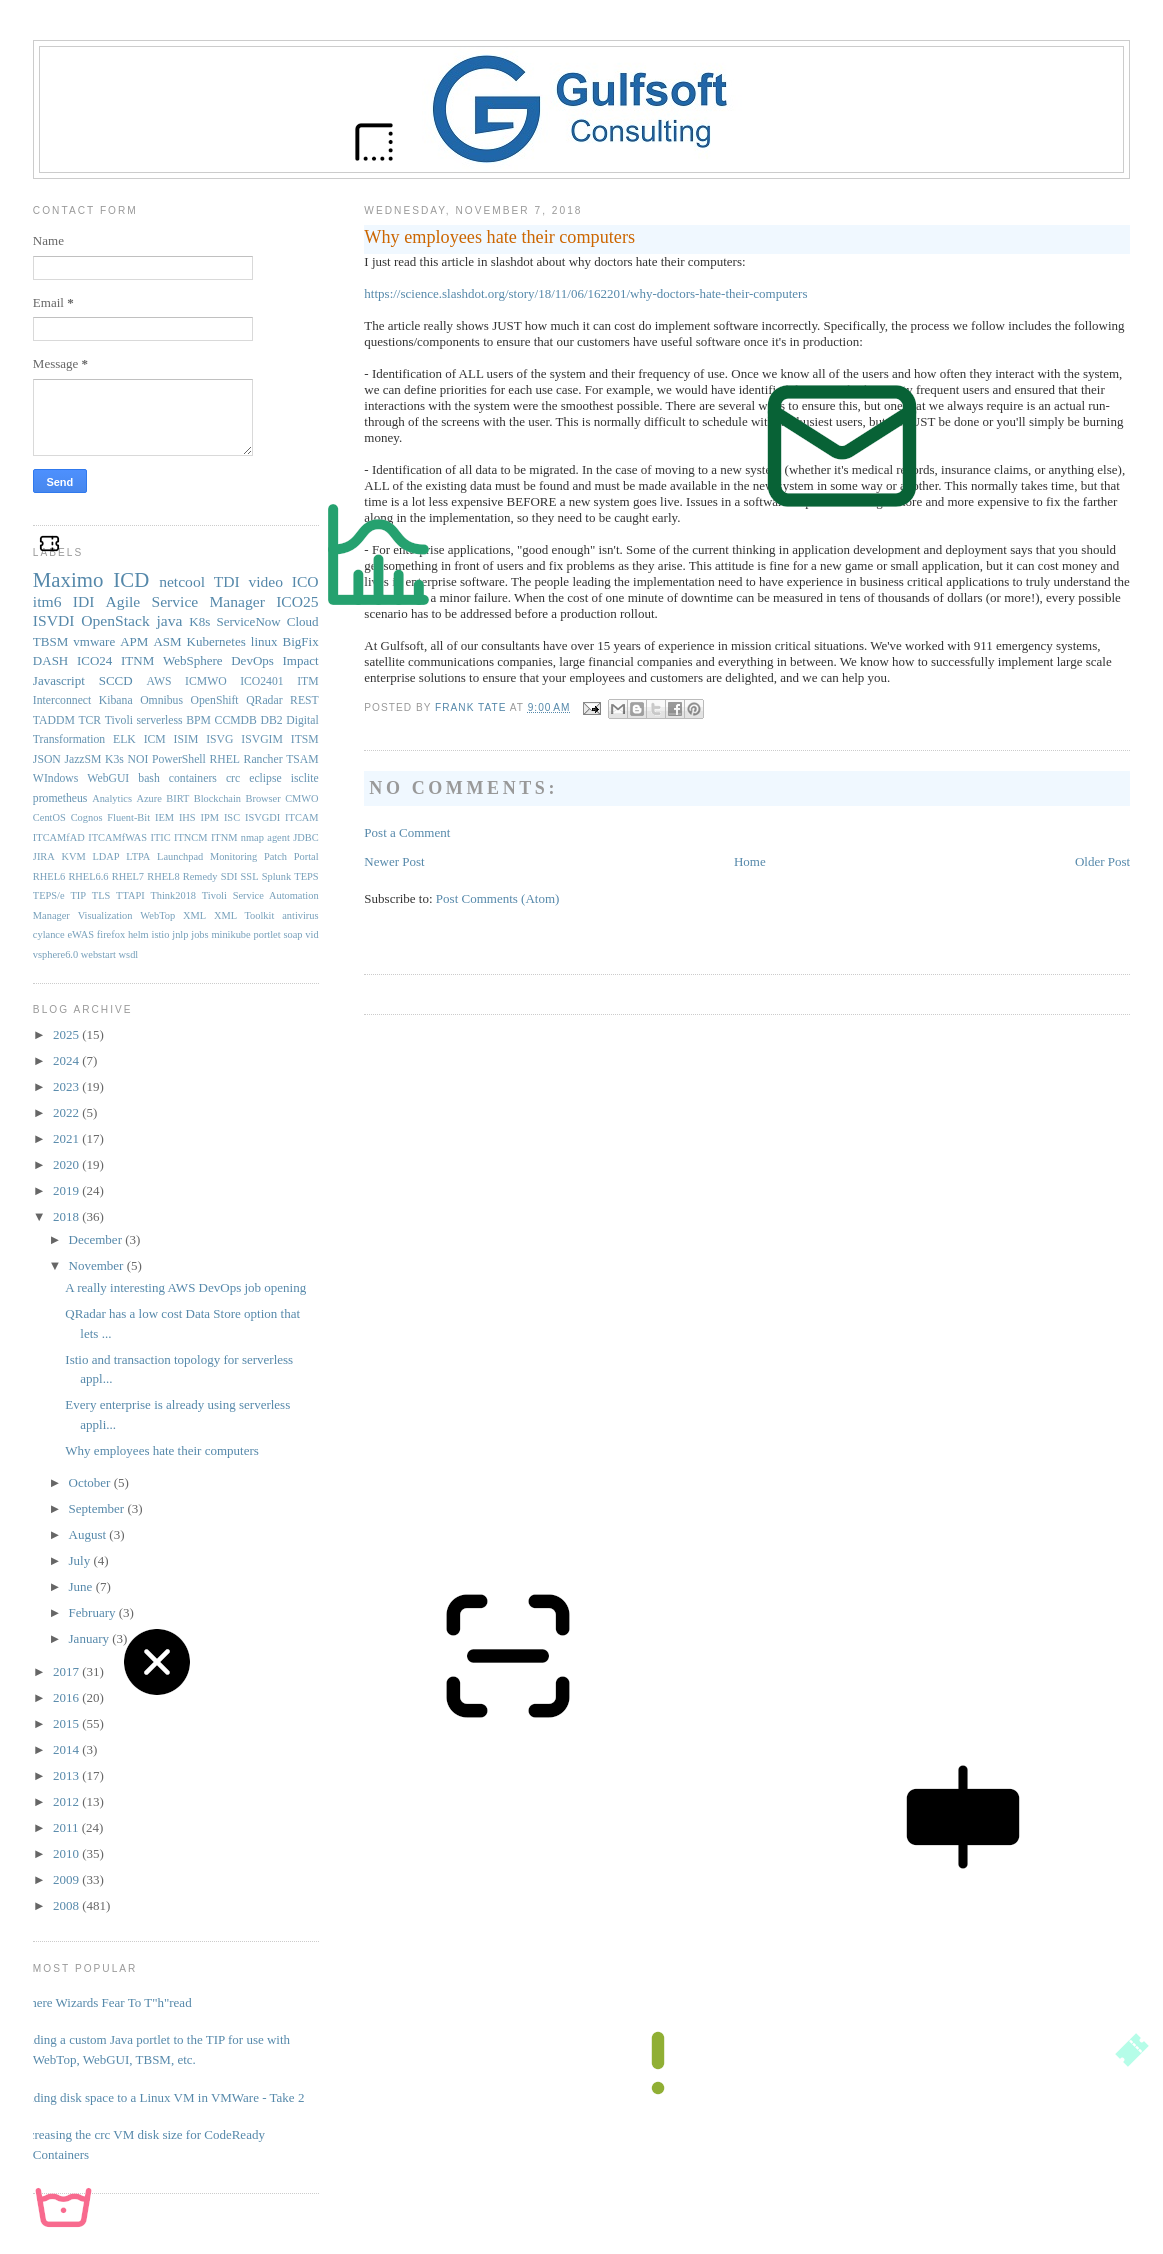 The image size is (1163, 2254). Describe the element at coordinates (963, 1817) in the screenshot. I see `center element horizontally` at that location.